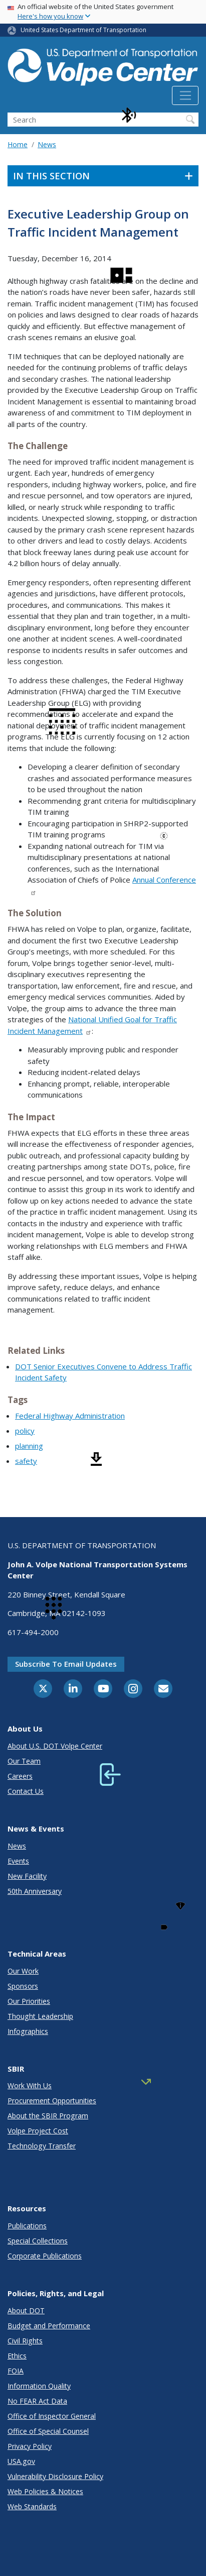 The height and width of the screenshot is (2576, 206). What do you see at coordinates (180, 1906) in the screenshot?
I see `scan for available wifi networks` at bounding box center [180, 1906].